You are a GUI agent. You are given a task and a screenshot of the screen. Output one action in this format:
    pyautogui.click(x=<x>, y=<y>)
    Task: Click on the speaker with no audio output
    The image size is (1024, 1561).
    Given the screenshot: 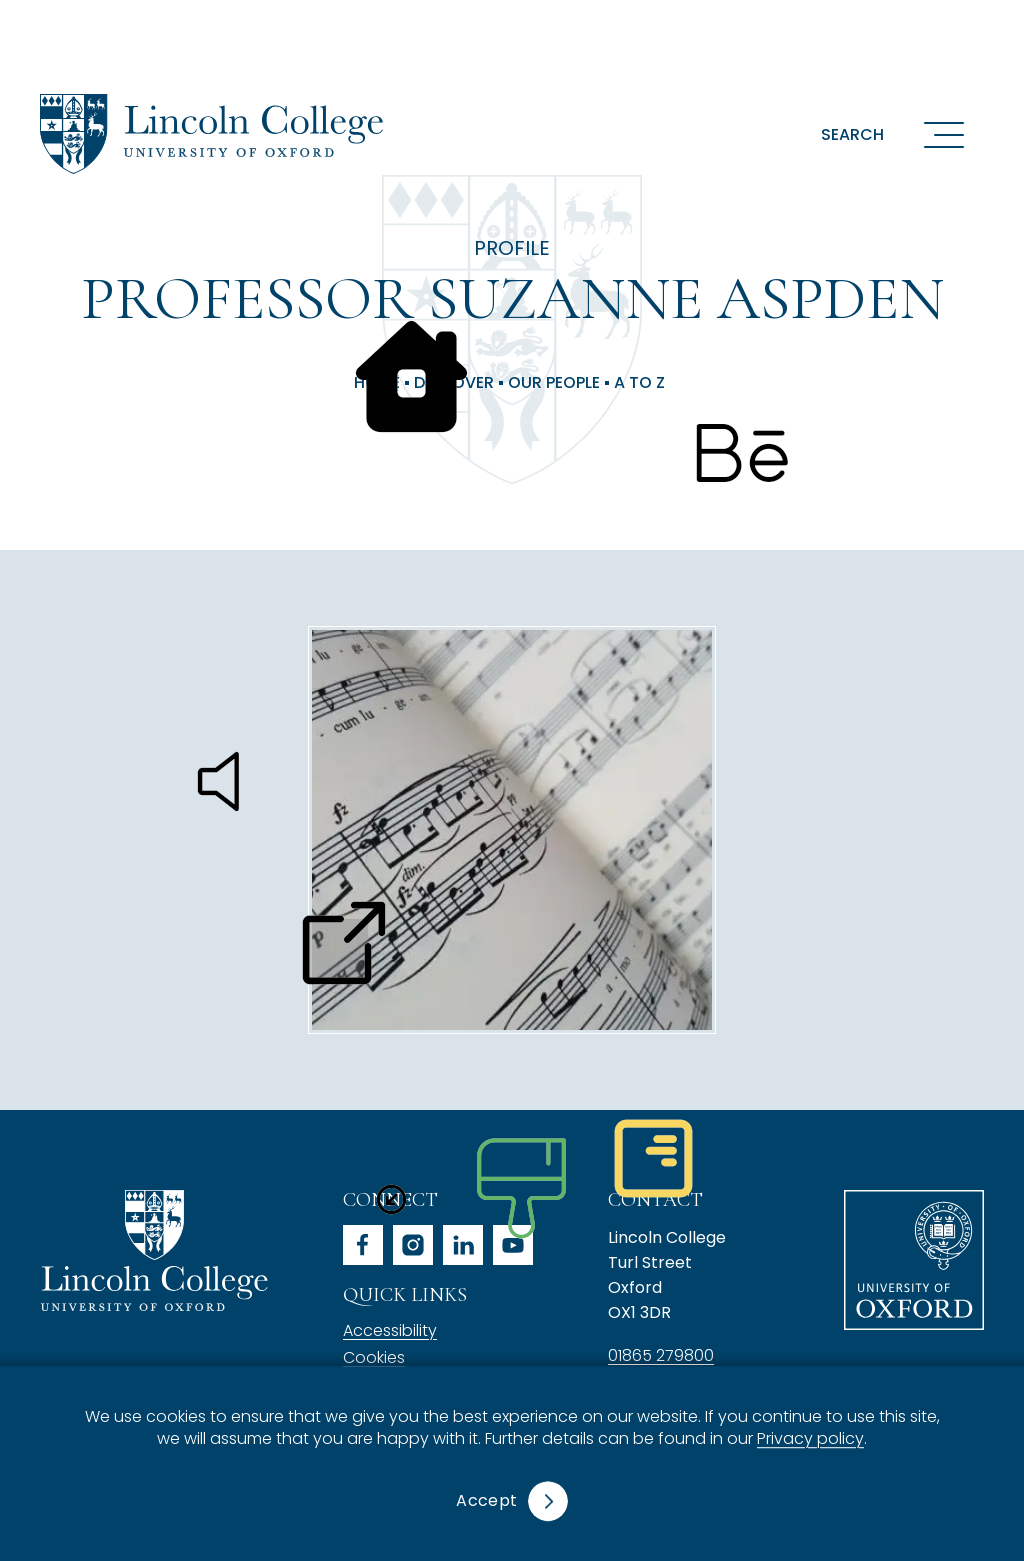 What is the action you would take?
    pyautogui.click(x=227, y=781)
    